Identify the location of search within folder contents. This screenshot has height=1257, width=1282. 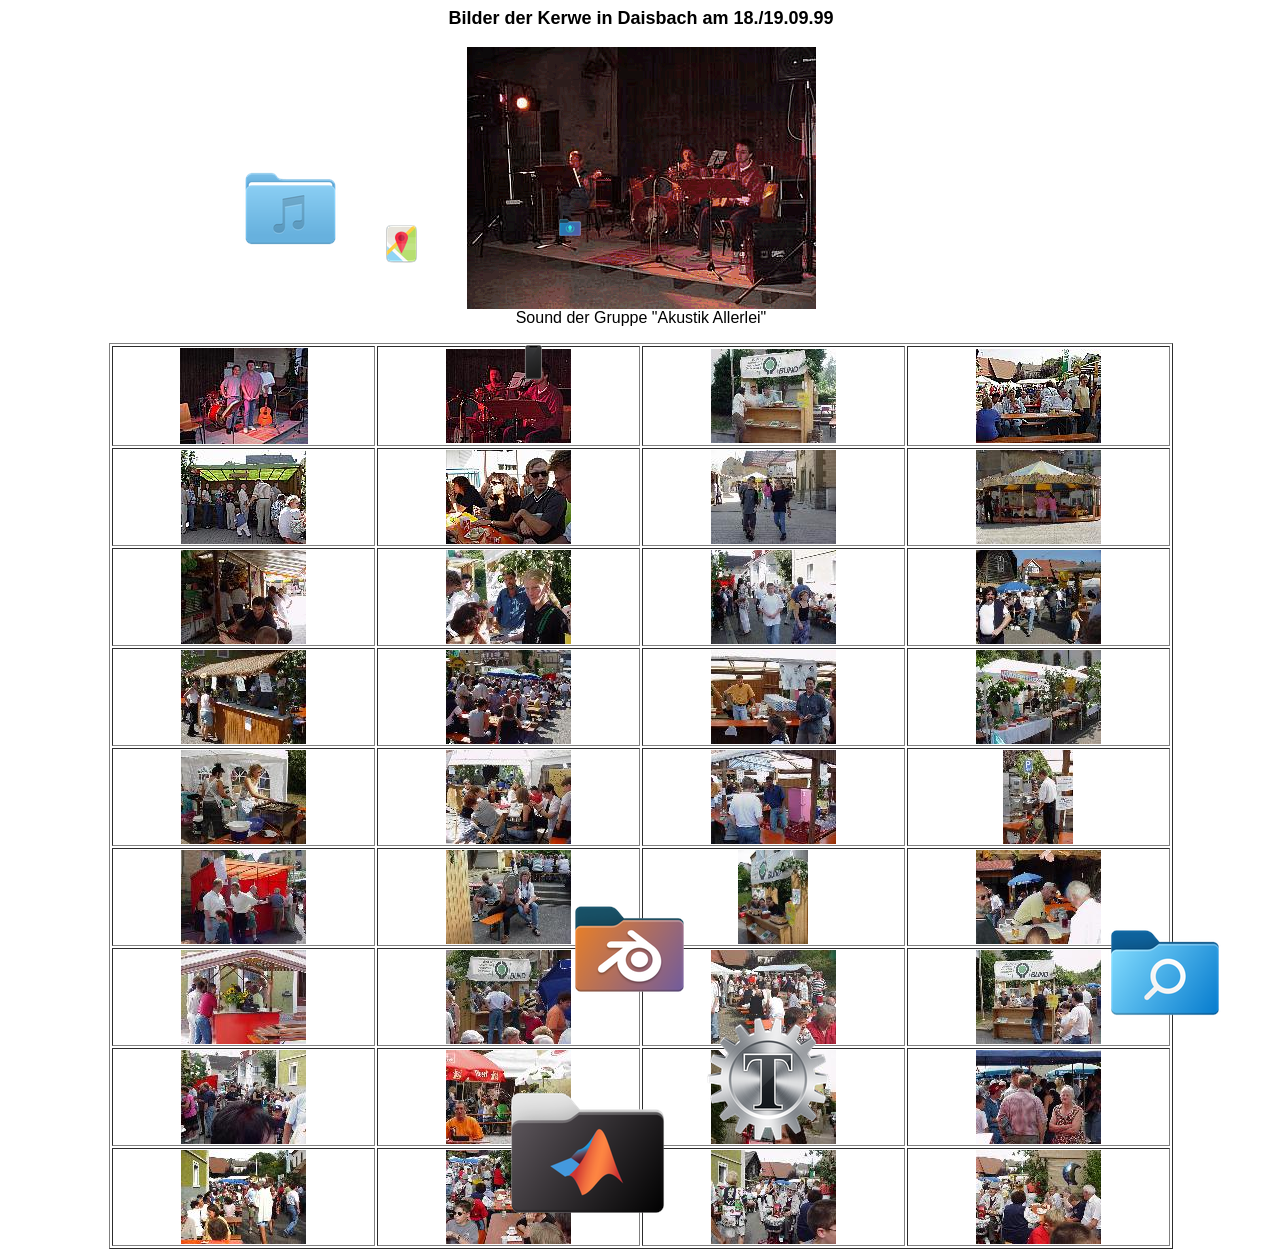
(1164, 975).